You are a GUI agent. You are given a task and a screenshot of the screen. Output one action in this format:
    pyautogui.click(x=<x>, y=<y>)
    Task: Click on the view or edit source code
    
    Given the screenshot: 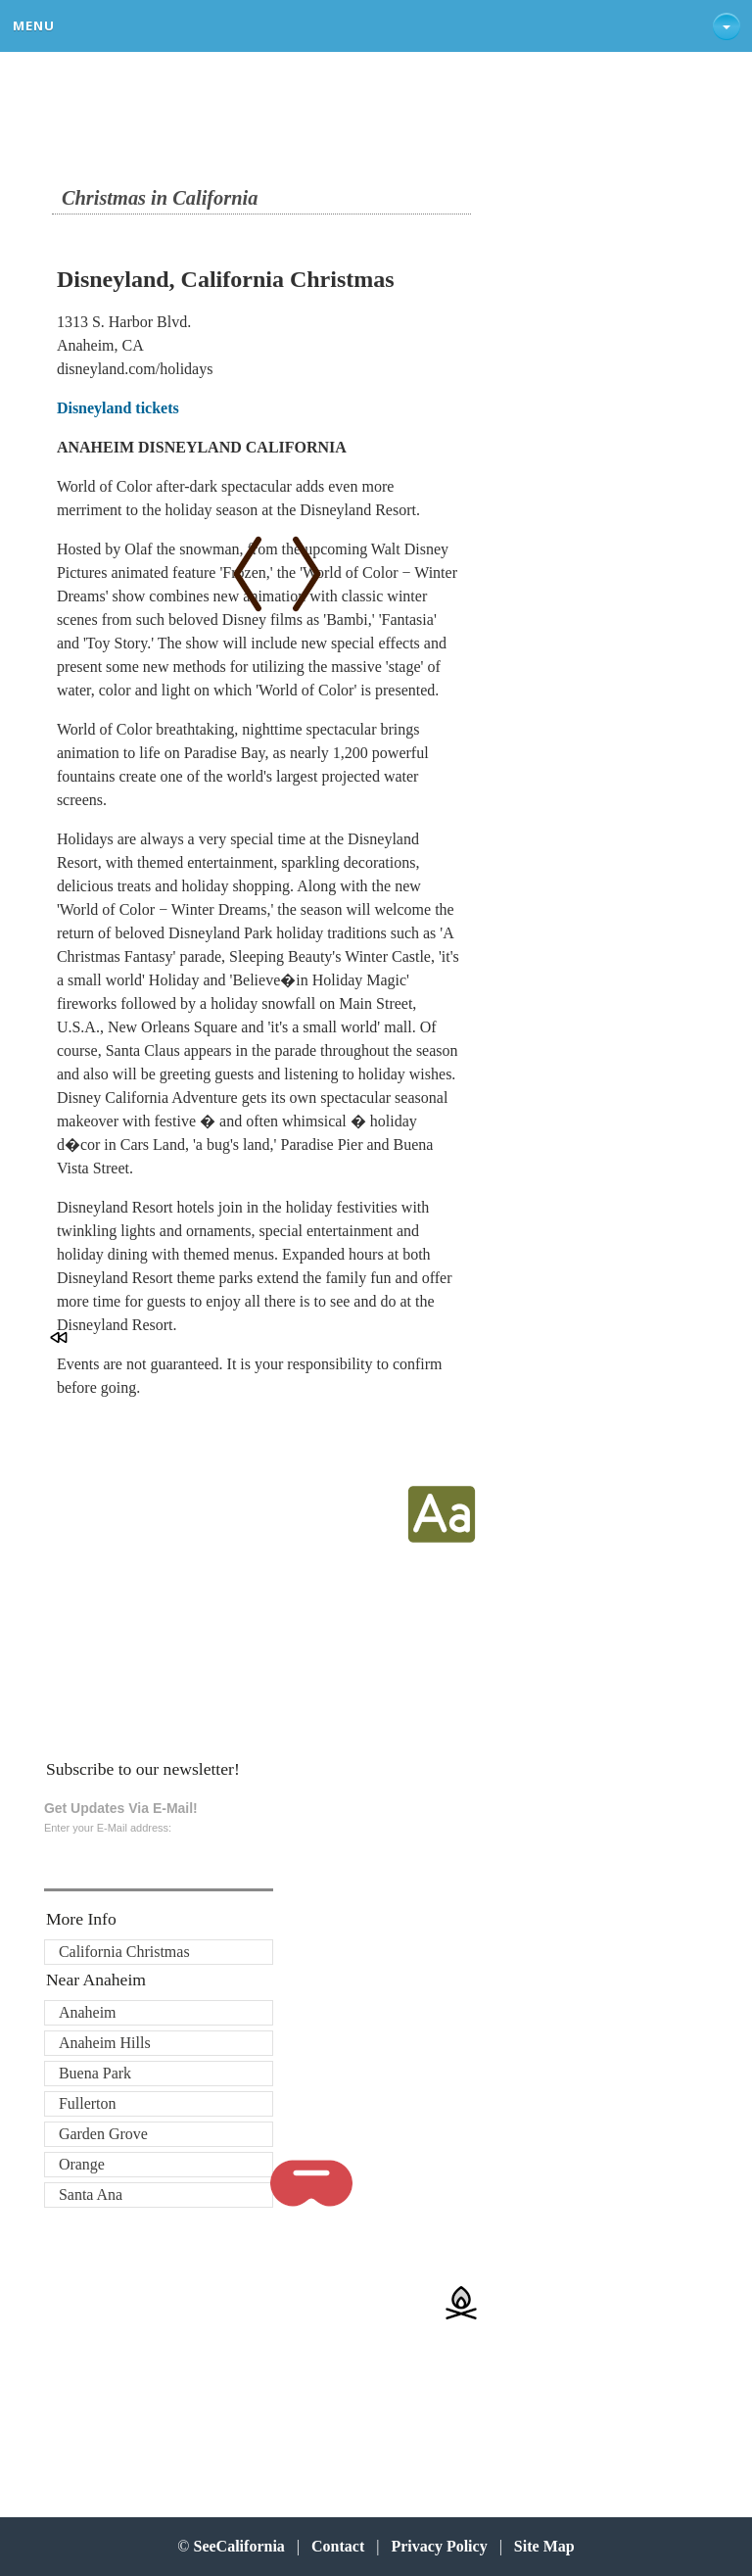 What is the action you would take?
    pyautogui.click(x=277, y=574)
    